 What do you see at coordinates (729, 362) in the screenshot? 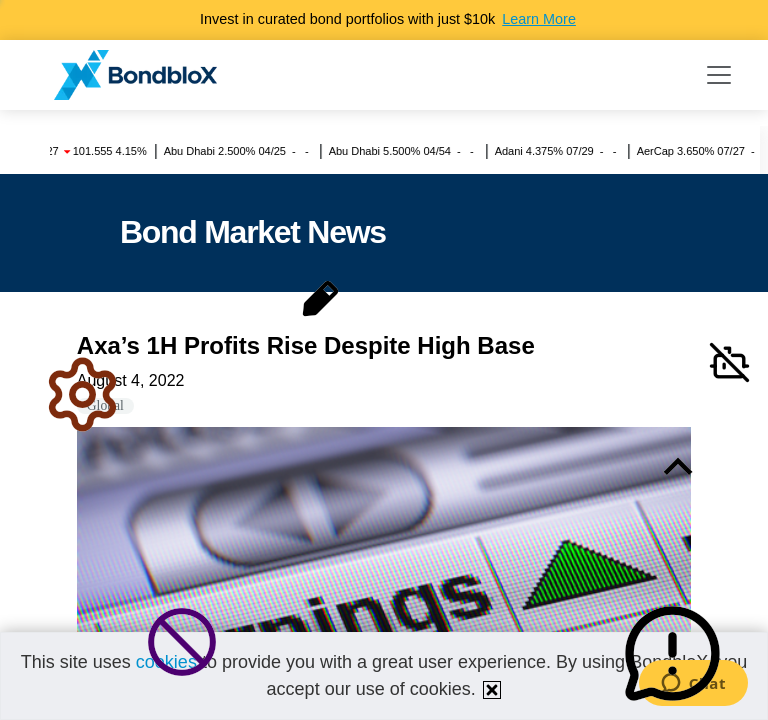
I see `disable bot or AI assistant` at bounding box center [729, 362].